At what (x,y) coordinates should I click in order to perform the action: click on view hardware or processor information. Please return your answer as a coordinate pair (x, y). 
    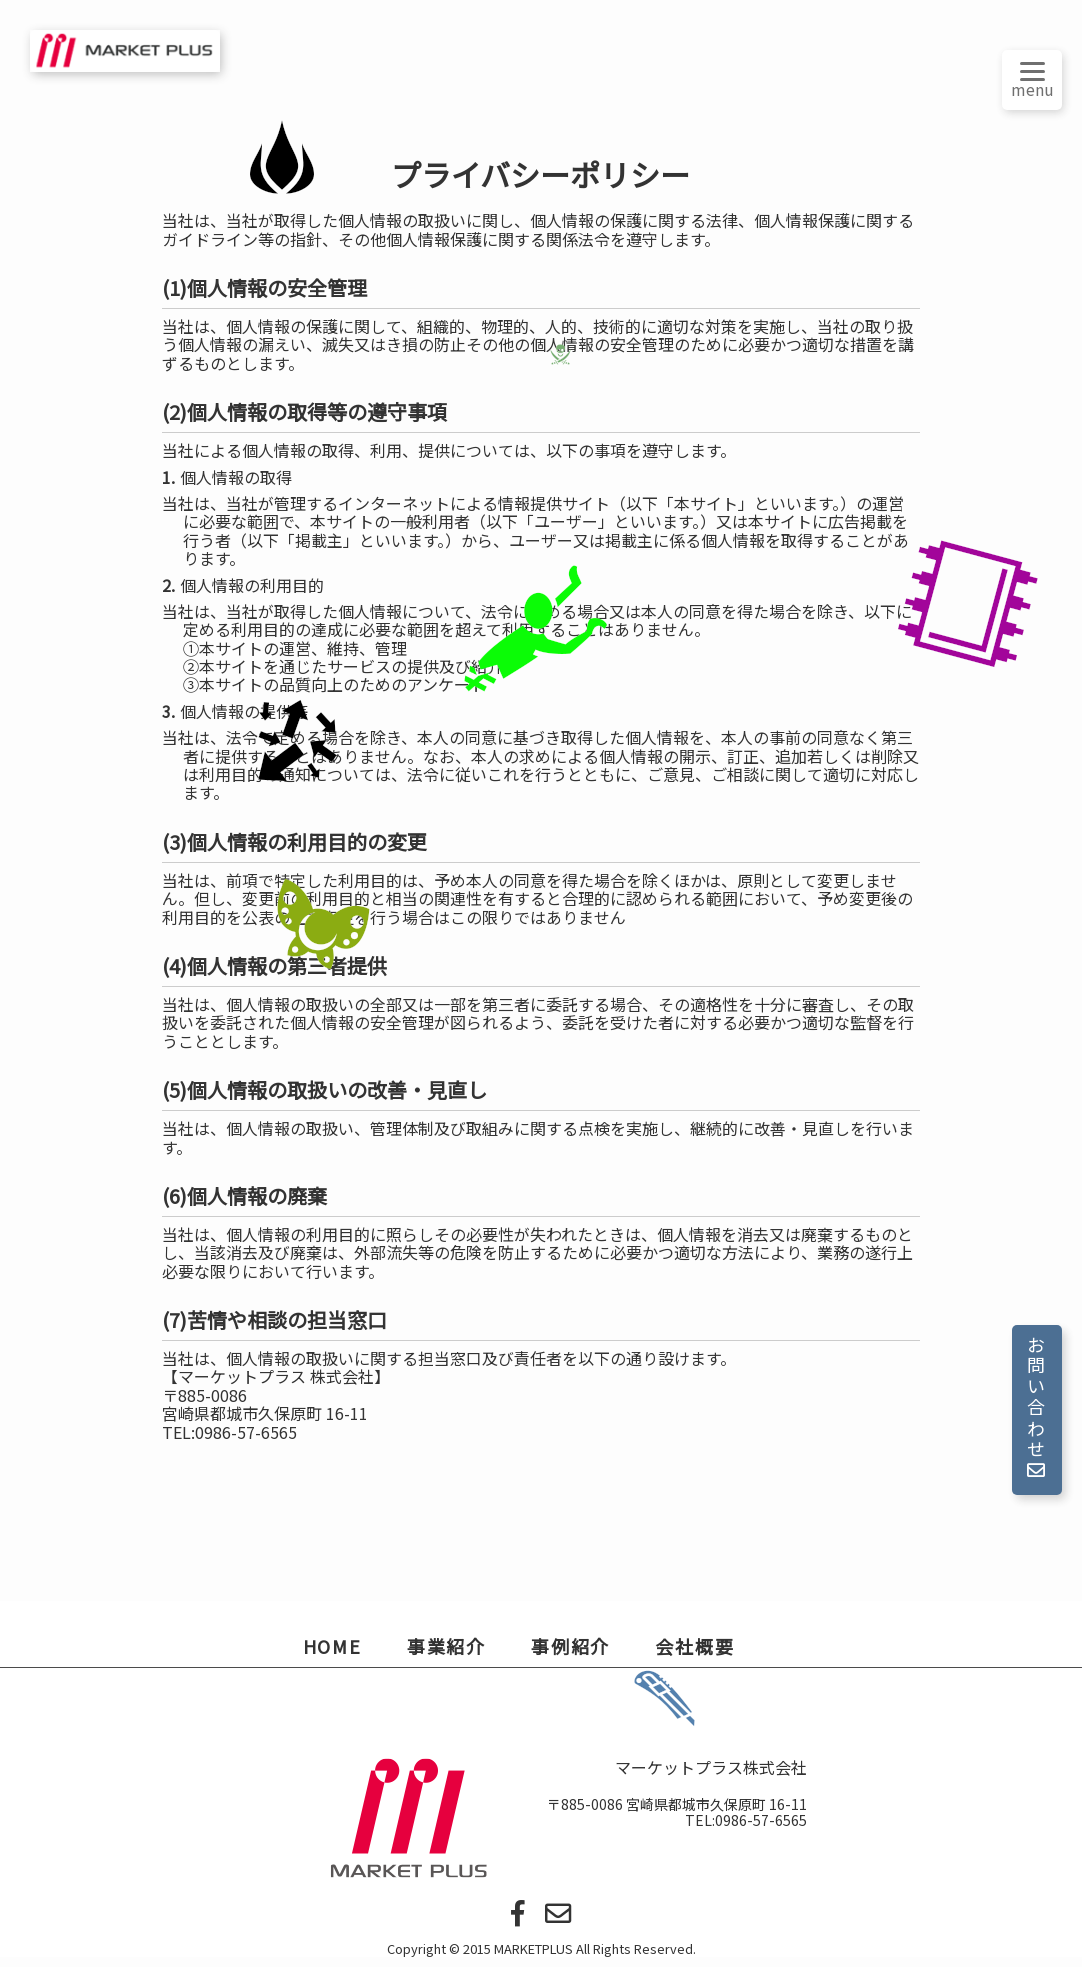
    Looking at the image, I should click on (967, 605).